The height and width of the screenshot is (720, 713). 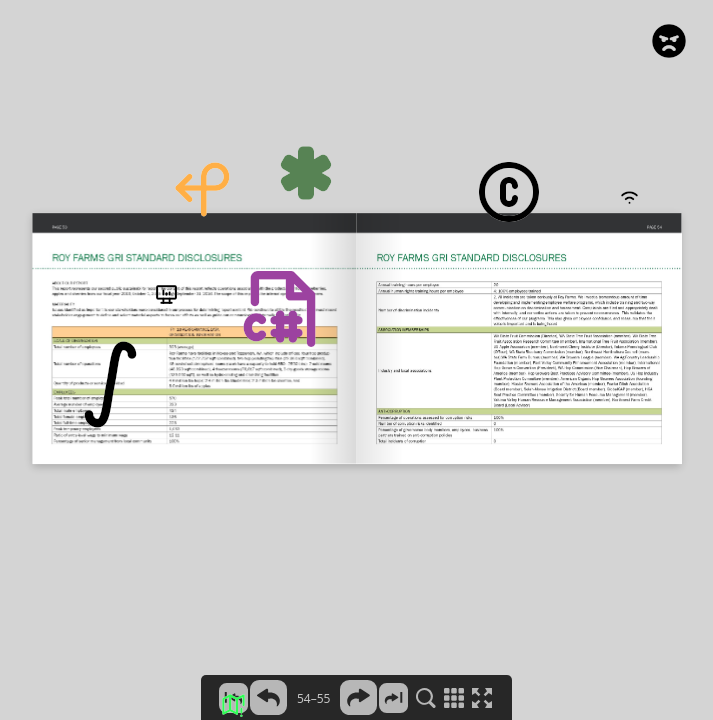 I want to click on react to a message with anger, so click(x=669, y=41).